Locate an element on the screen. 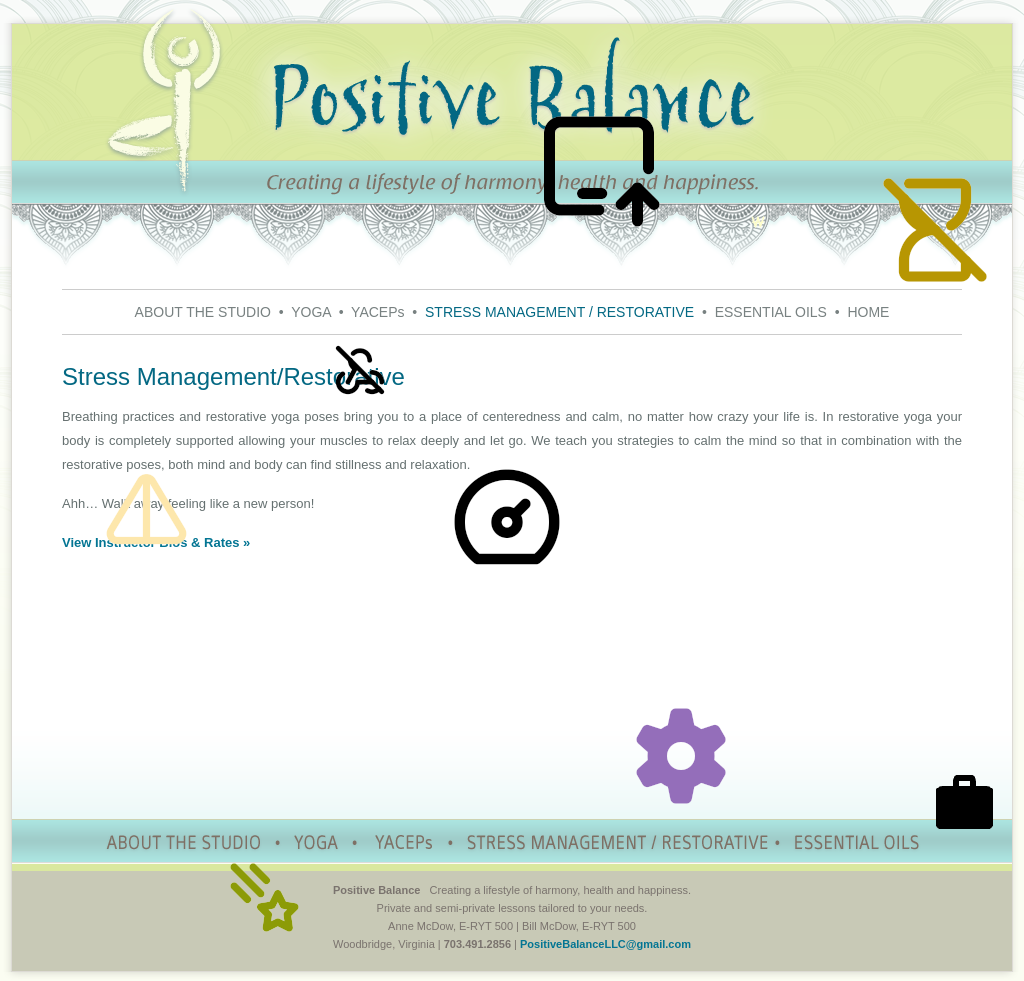 This screenshot has width=1024, height=981. access settings or preferences is located at coordinates (681, 756).